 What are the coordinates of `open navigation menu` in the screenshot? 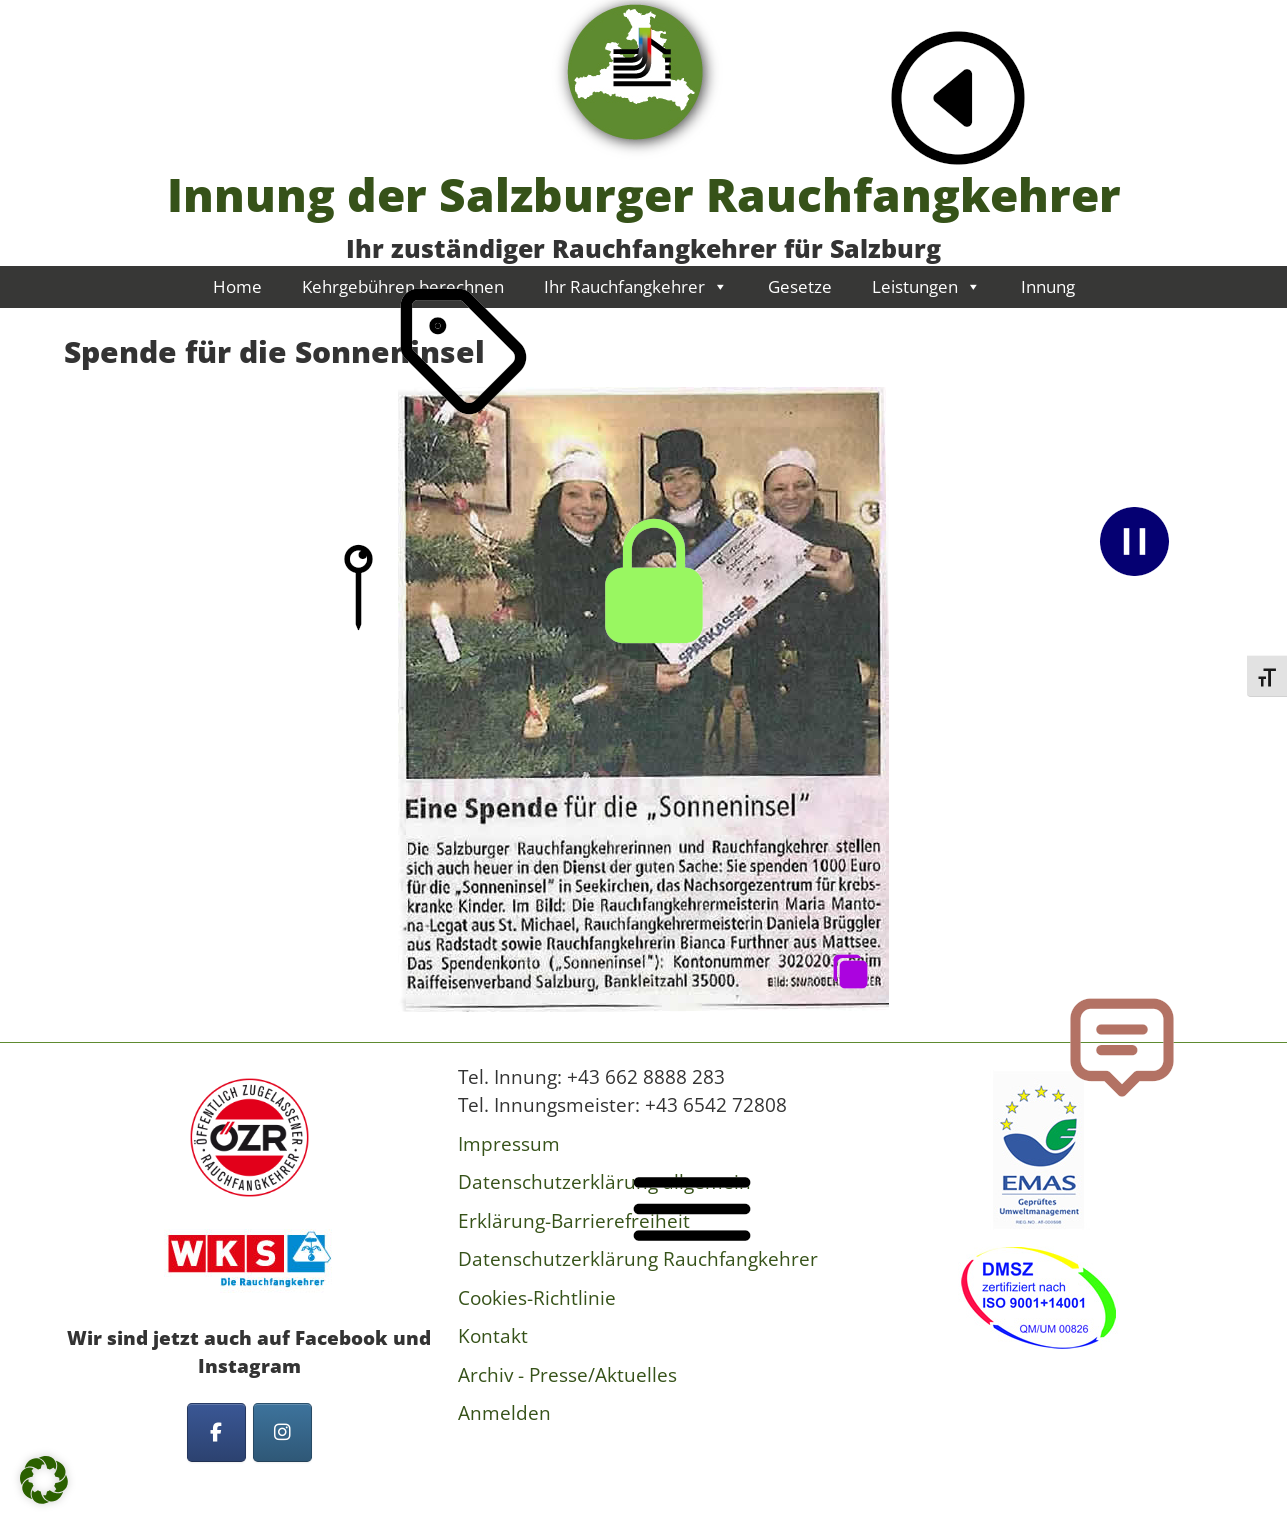 It's located at (692, 1209).